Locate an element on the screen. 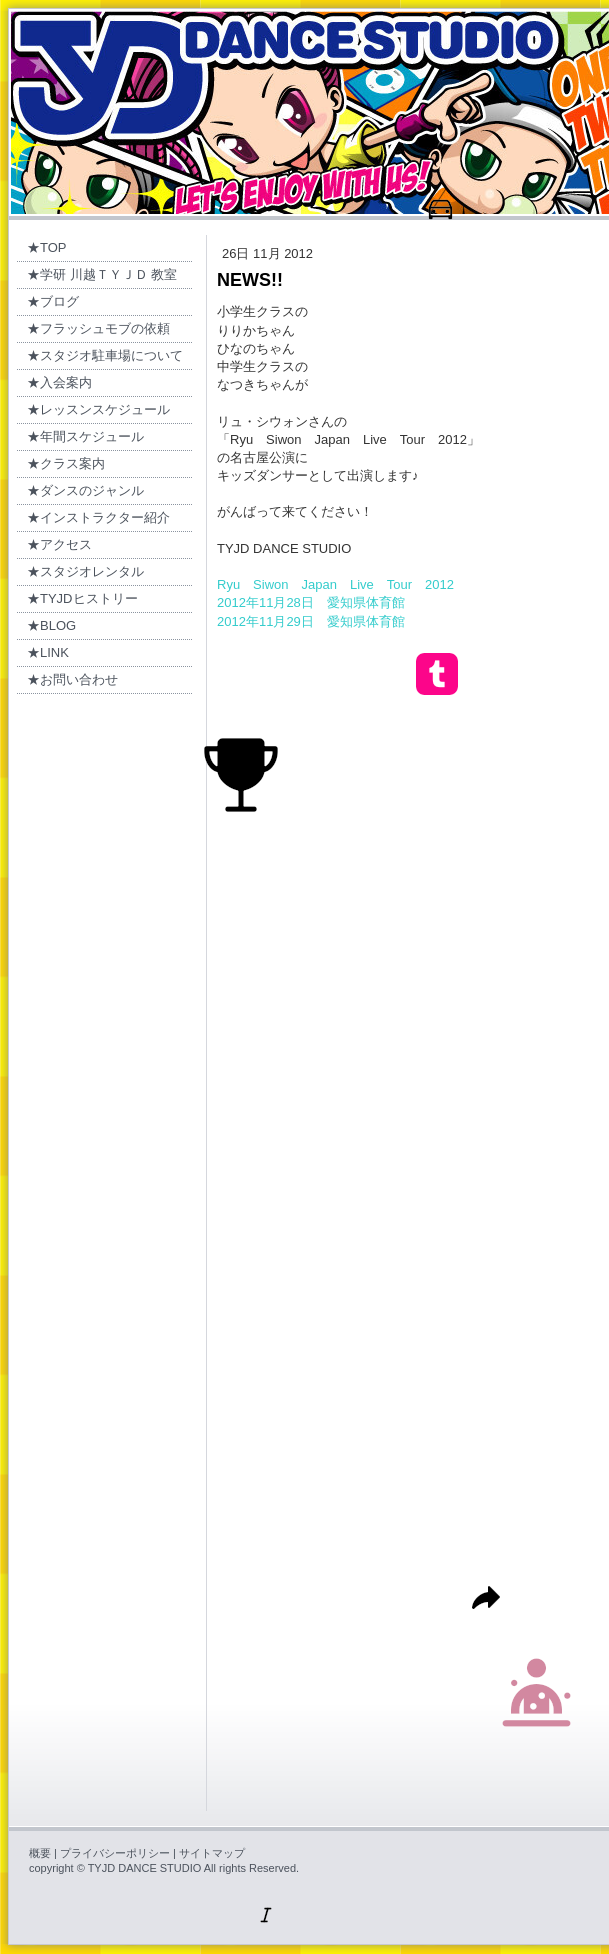 Image resolution: width=609 pixels, height=1954 pixels. apply italic formatting to selected text is located at coordinates (266, 1915).